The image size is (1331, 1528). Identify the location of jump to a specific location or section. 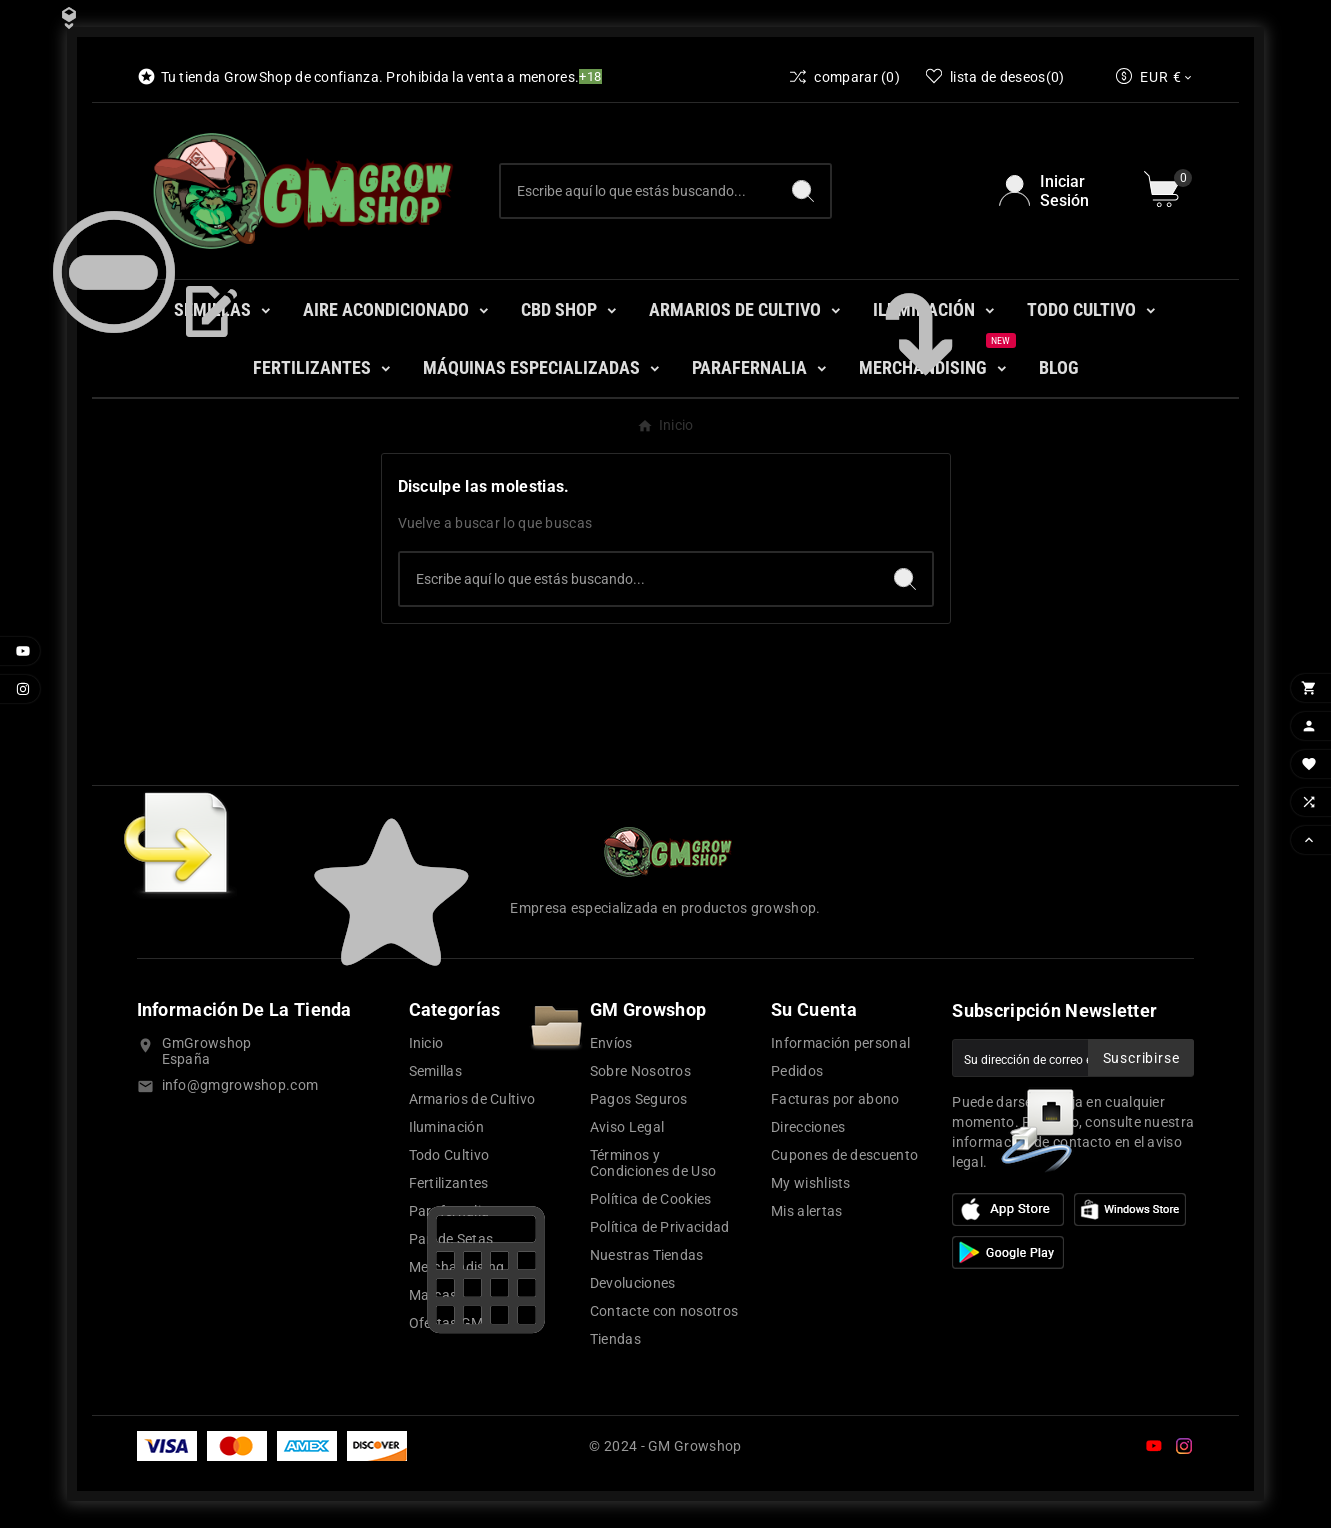
(919, 333).